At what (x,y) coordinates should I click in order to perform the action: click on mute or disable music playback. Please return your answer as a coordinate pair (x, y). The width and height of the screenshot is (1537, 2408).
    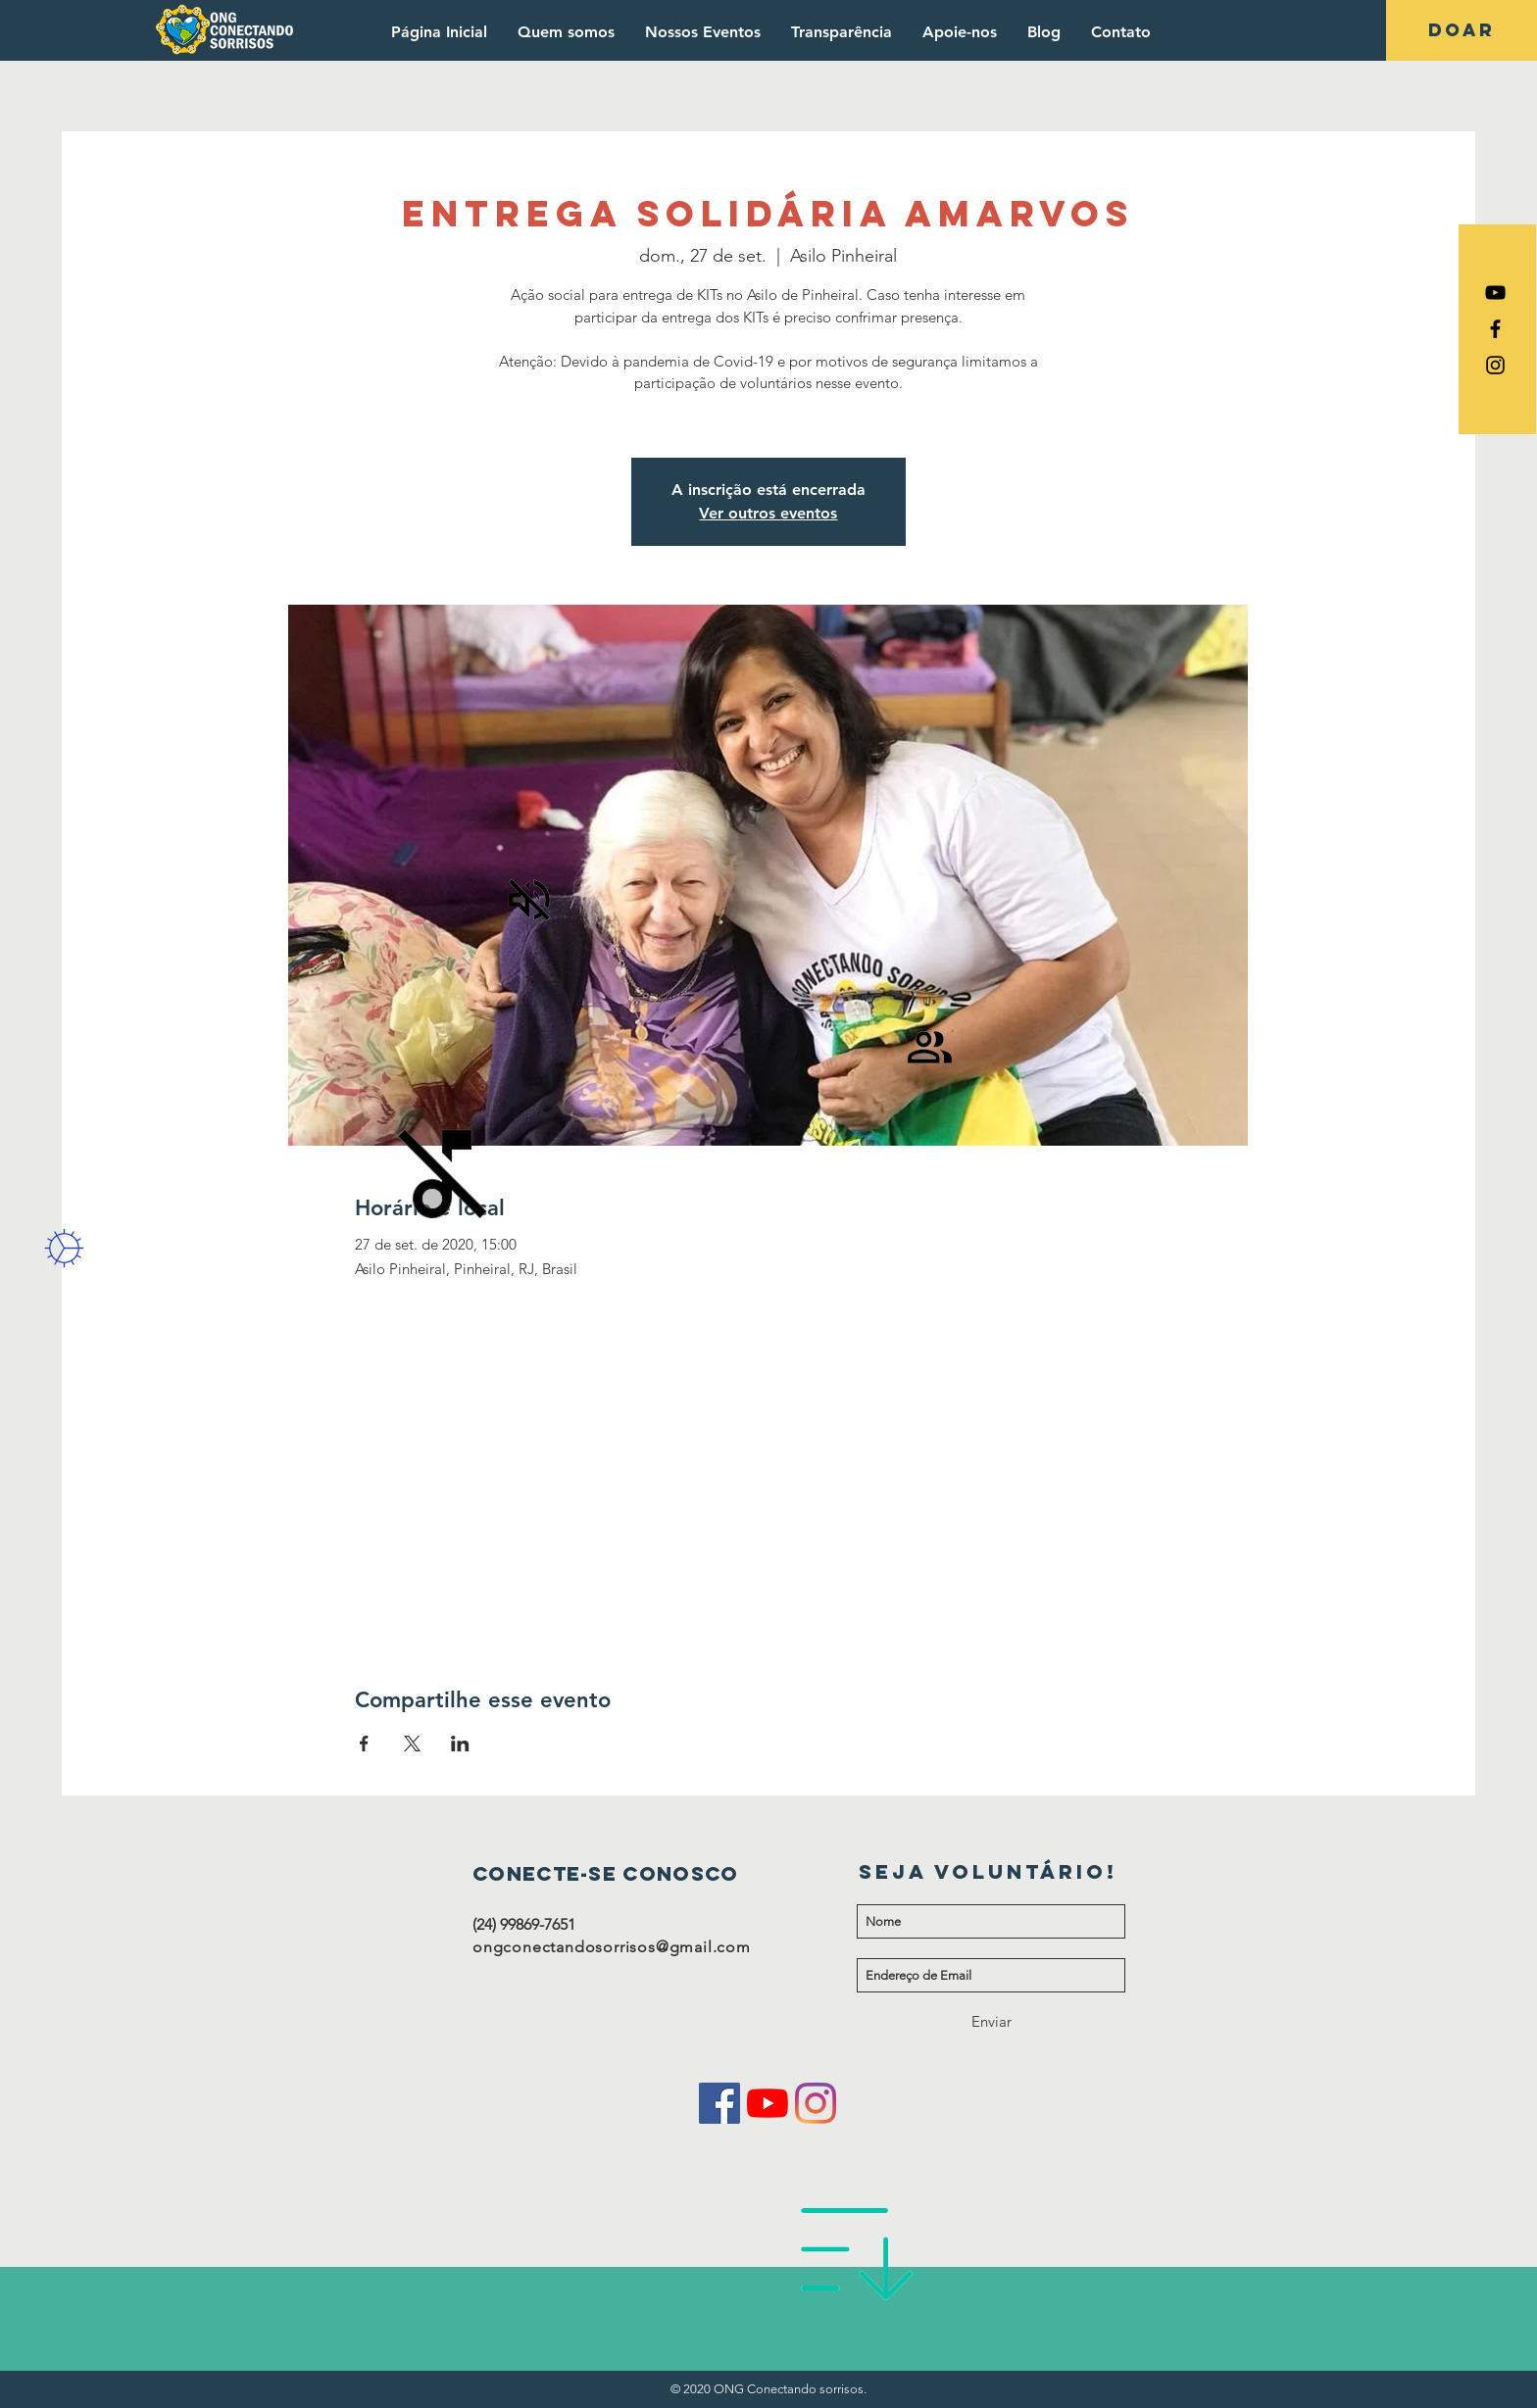
    Looking at the image, I should click on (442, 1174).